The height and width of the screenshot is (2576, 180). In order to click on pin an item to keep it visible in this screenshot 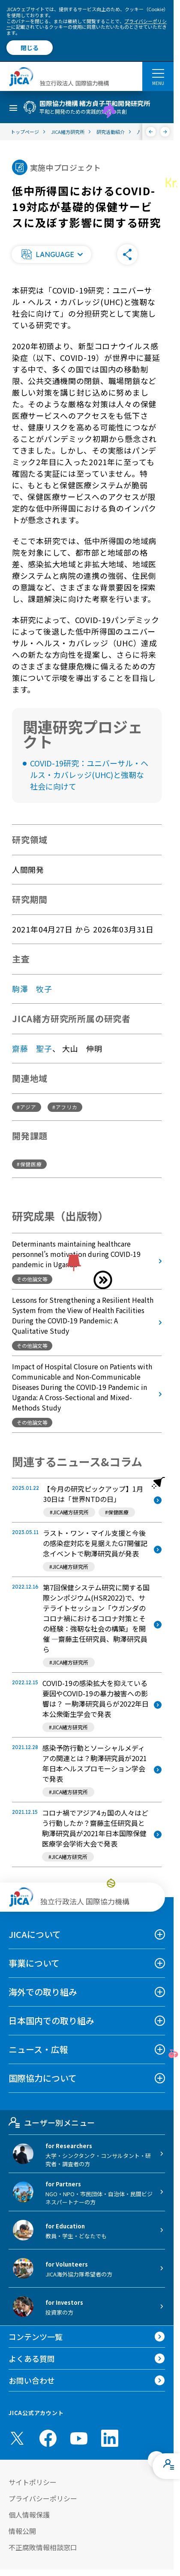, I will do `click(74, 1262)`.